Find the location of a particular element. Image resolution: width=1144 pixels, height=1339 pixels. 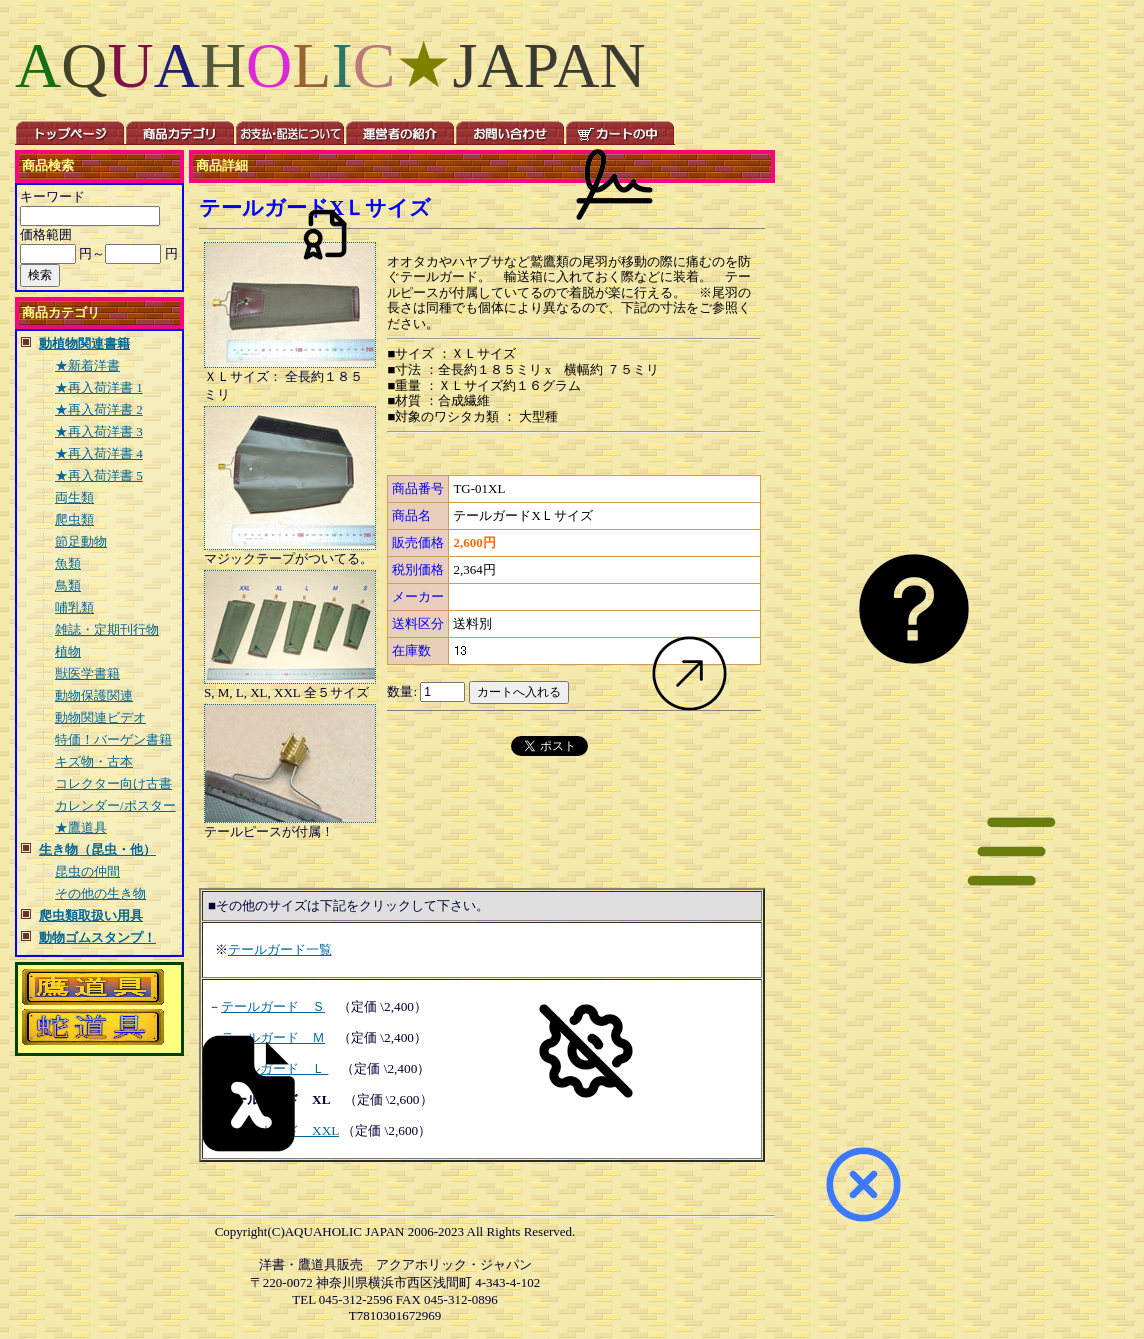

open a lambda function file is located at coordinates (248, 1093).